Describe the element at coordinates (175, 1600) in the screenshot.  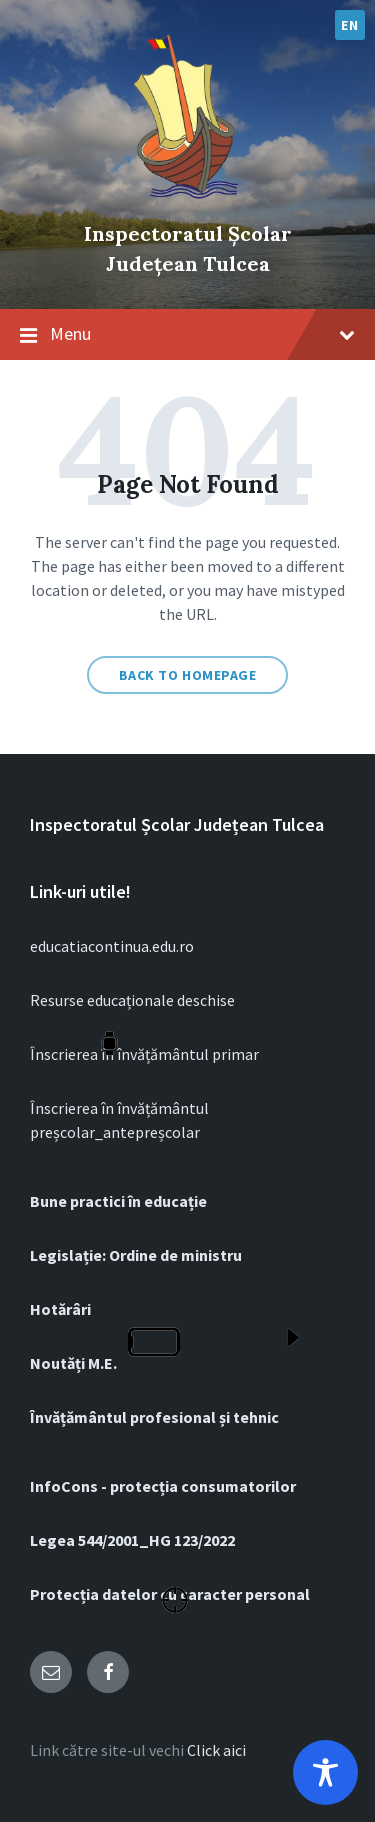
I see `center map on current location` at that location.